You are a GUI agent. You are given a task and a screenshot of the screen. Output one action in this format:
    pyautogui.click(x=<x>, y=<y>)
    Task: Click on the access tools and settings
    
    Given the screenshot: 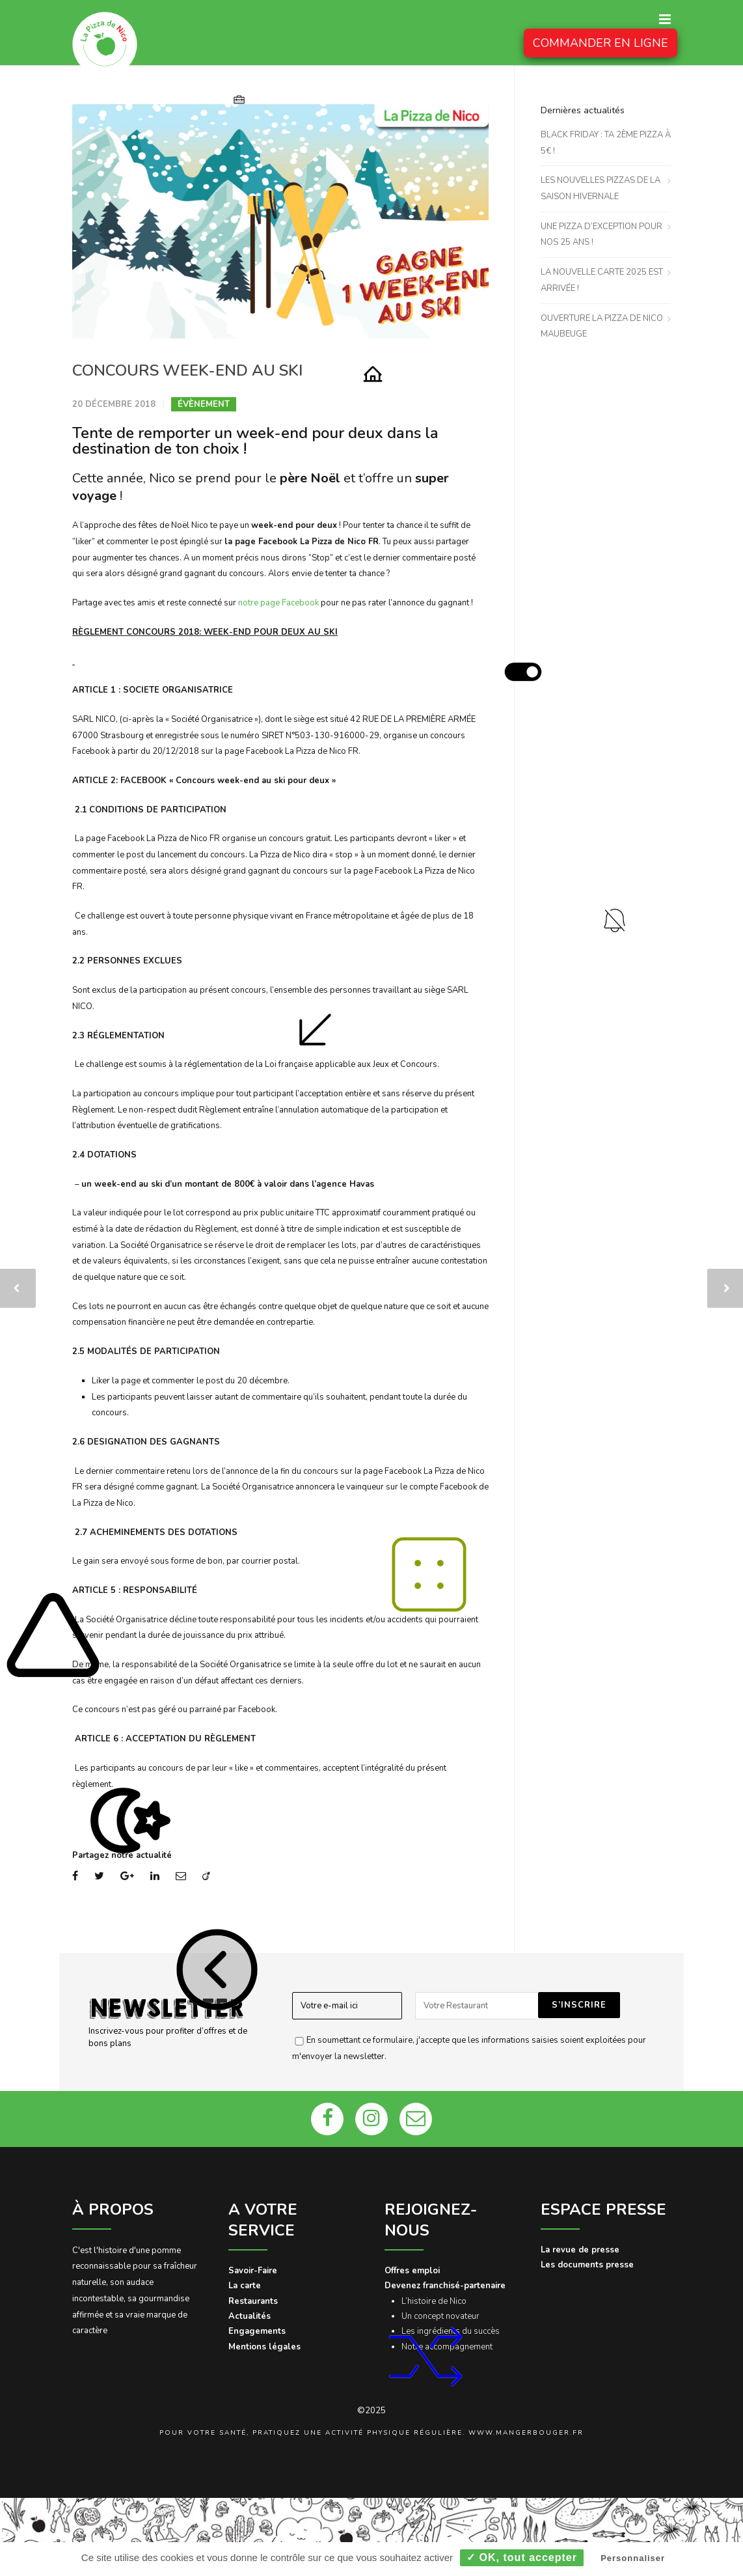 What is the action you would take?
    pyautogui.click(x=239, y=100)
    